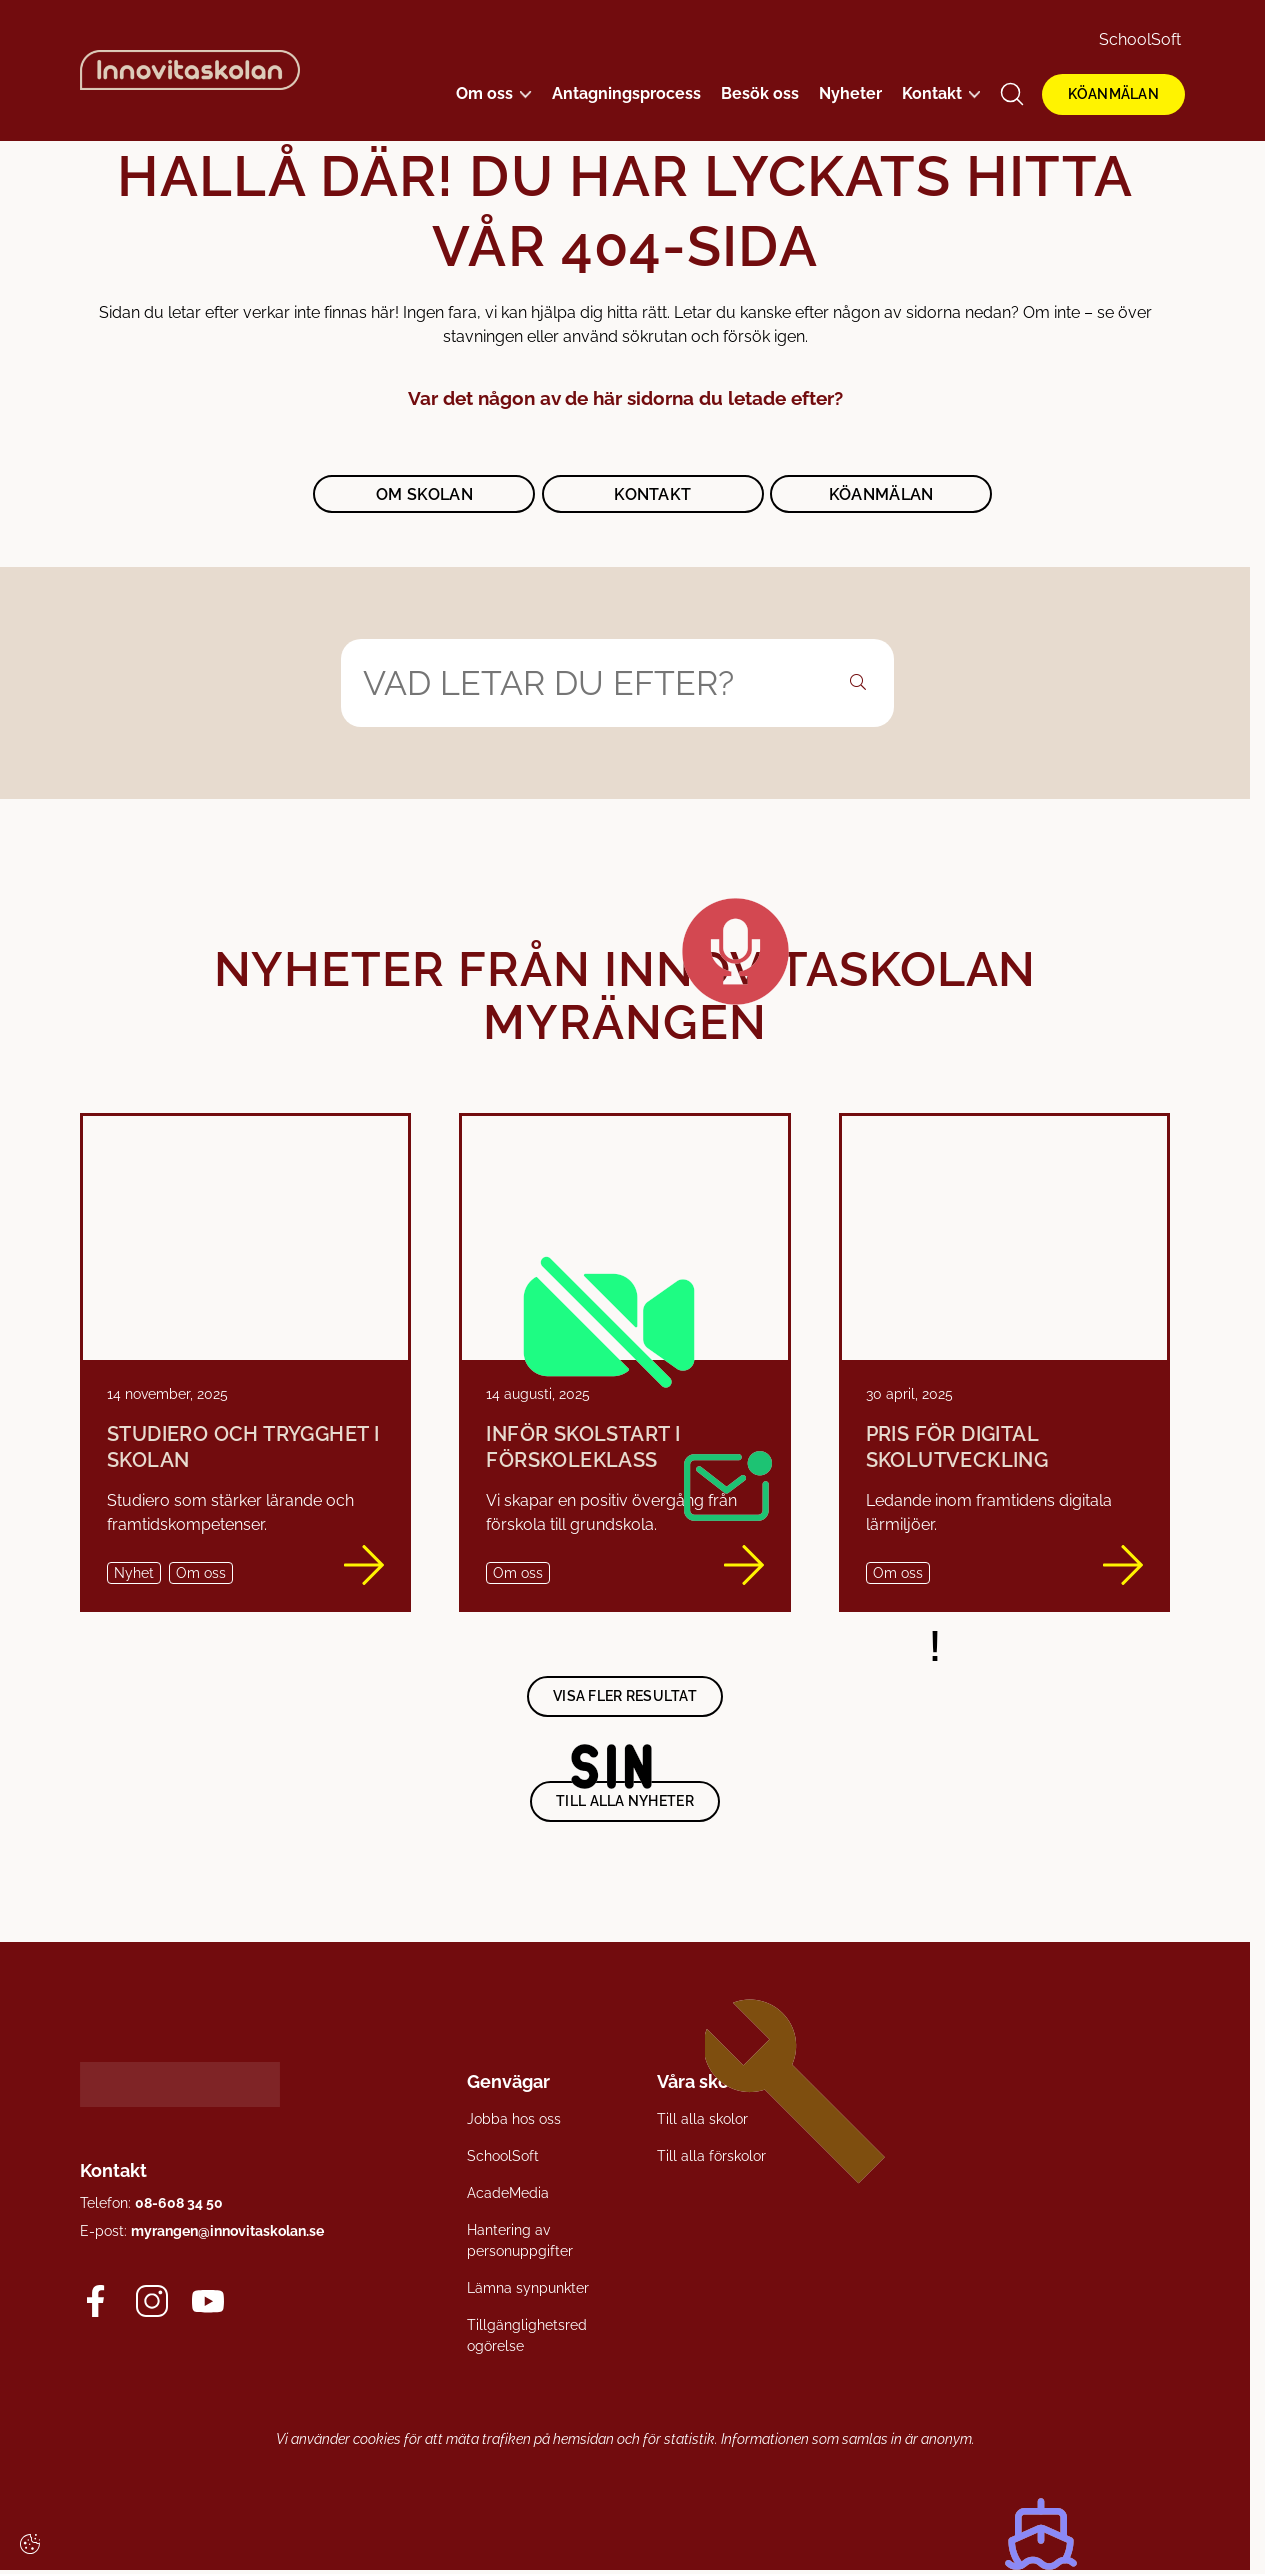  Describe the element at coordinates (611, 1766) in the screenshot. I see `access sine function in calculator` at that location.